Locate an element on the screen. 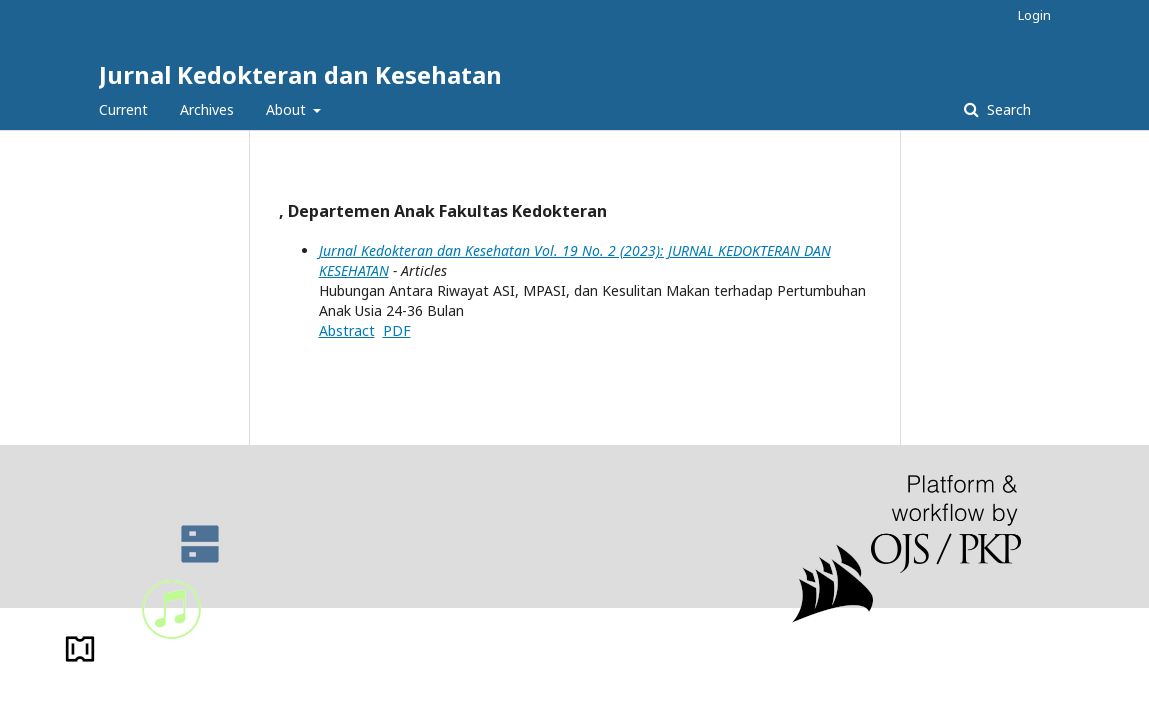 The height and width of the screenshot is (720, 1149). corsair brand or product identifier is located at coordinates (832, 583).